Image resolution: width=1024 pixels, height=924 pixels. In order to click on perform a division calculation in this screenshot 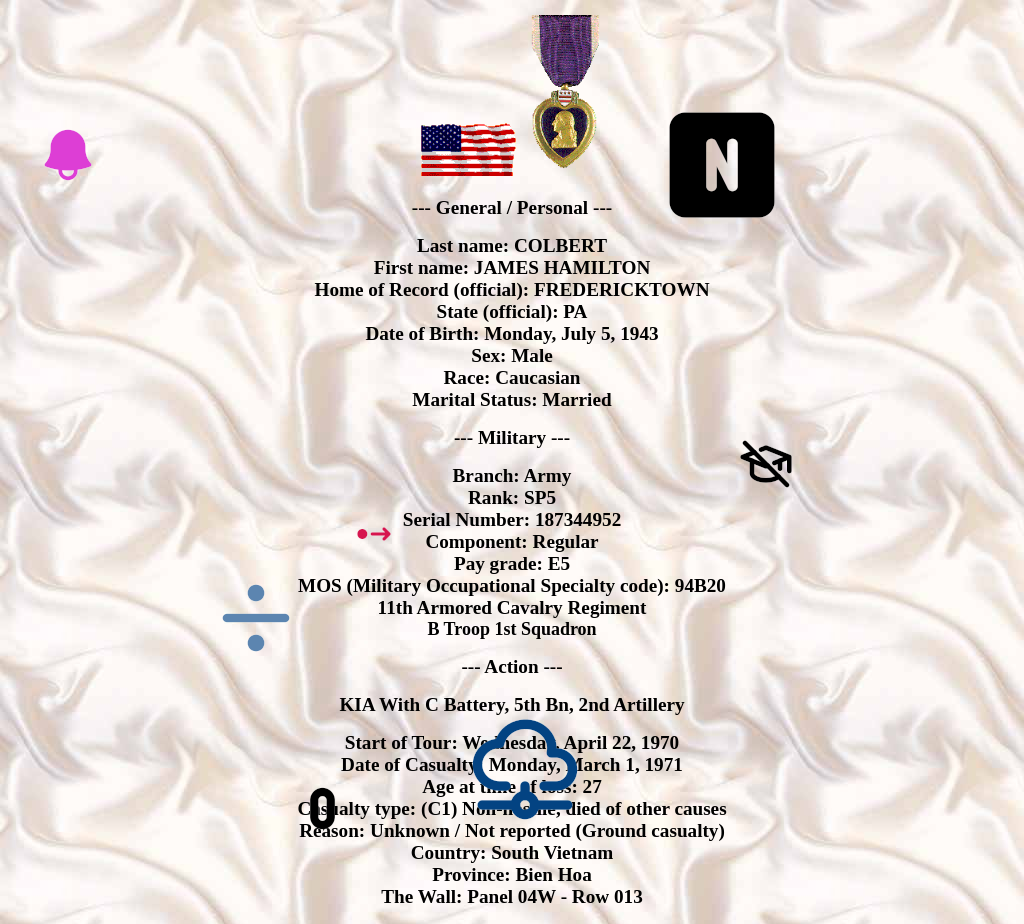, I will do `click(256, 618)`.